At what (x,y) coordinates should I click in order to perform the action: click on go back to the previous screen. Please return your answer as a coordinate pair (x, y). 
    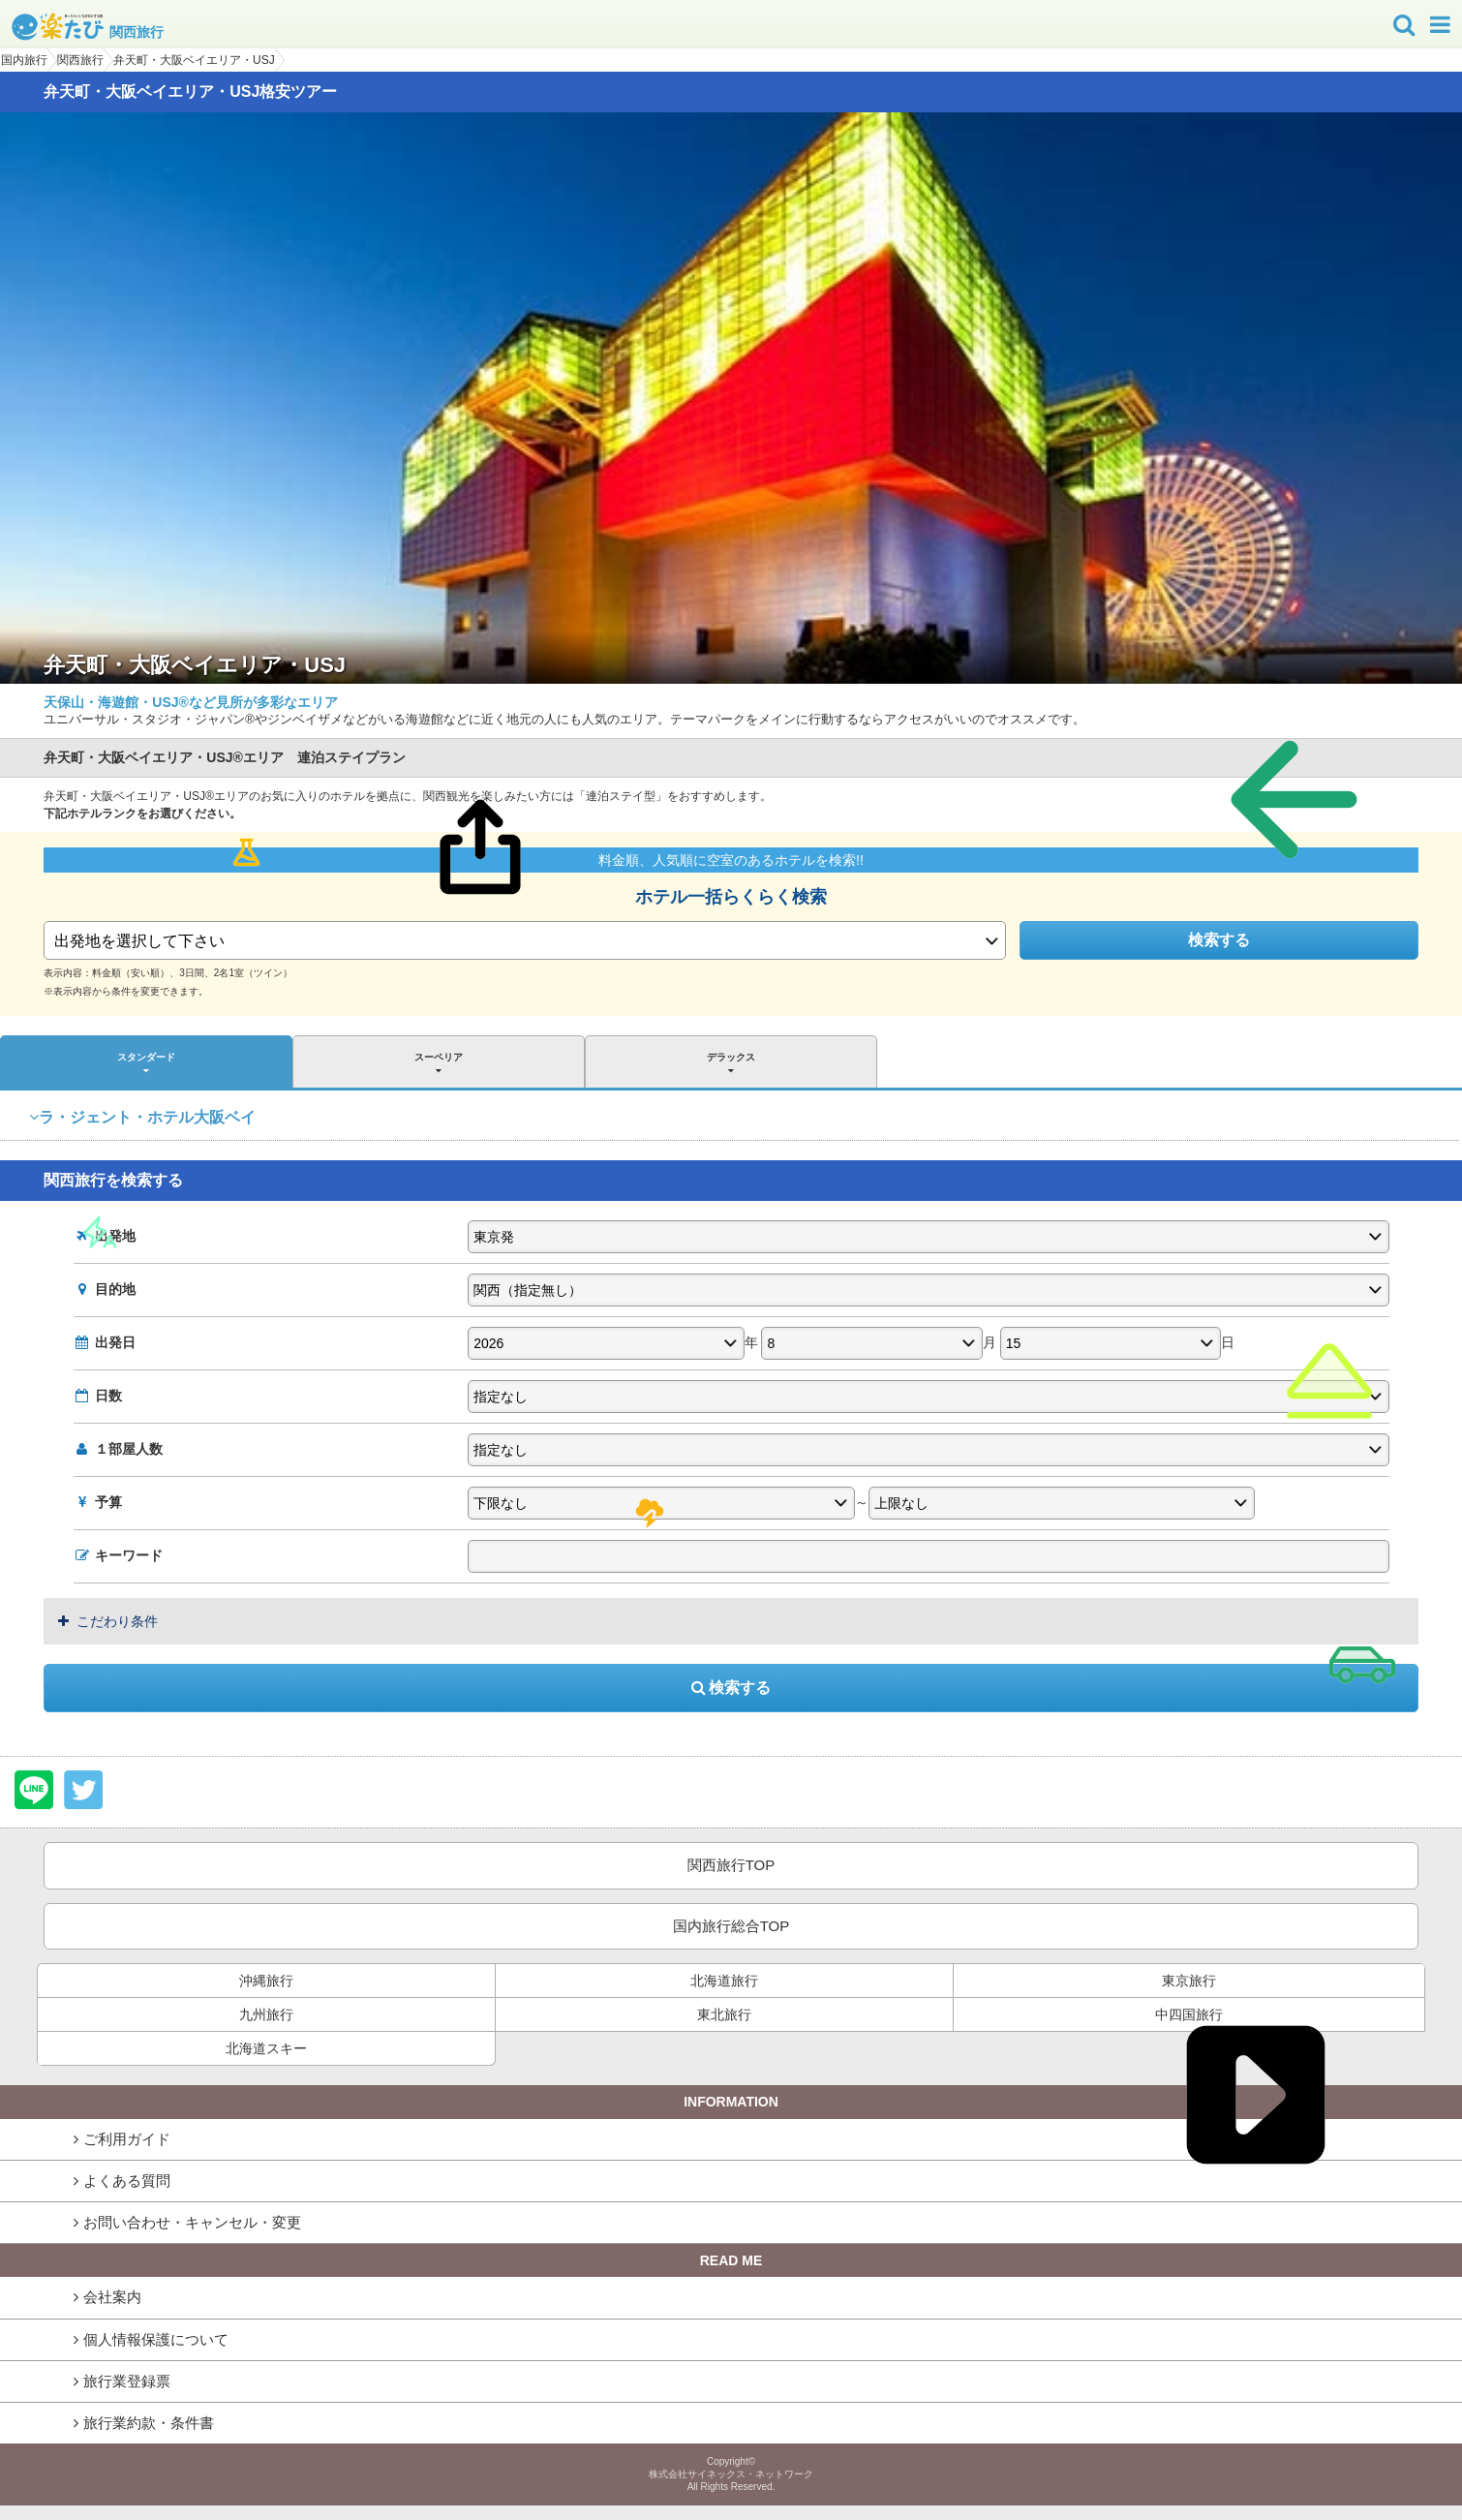
    Looking at the image, I should click on (1294, 799).